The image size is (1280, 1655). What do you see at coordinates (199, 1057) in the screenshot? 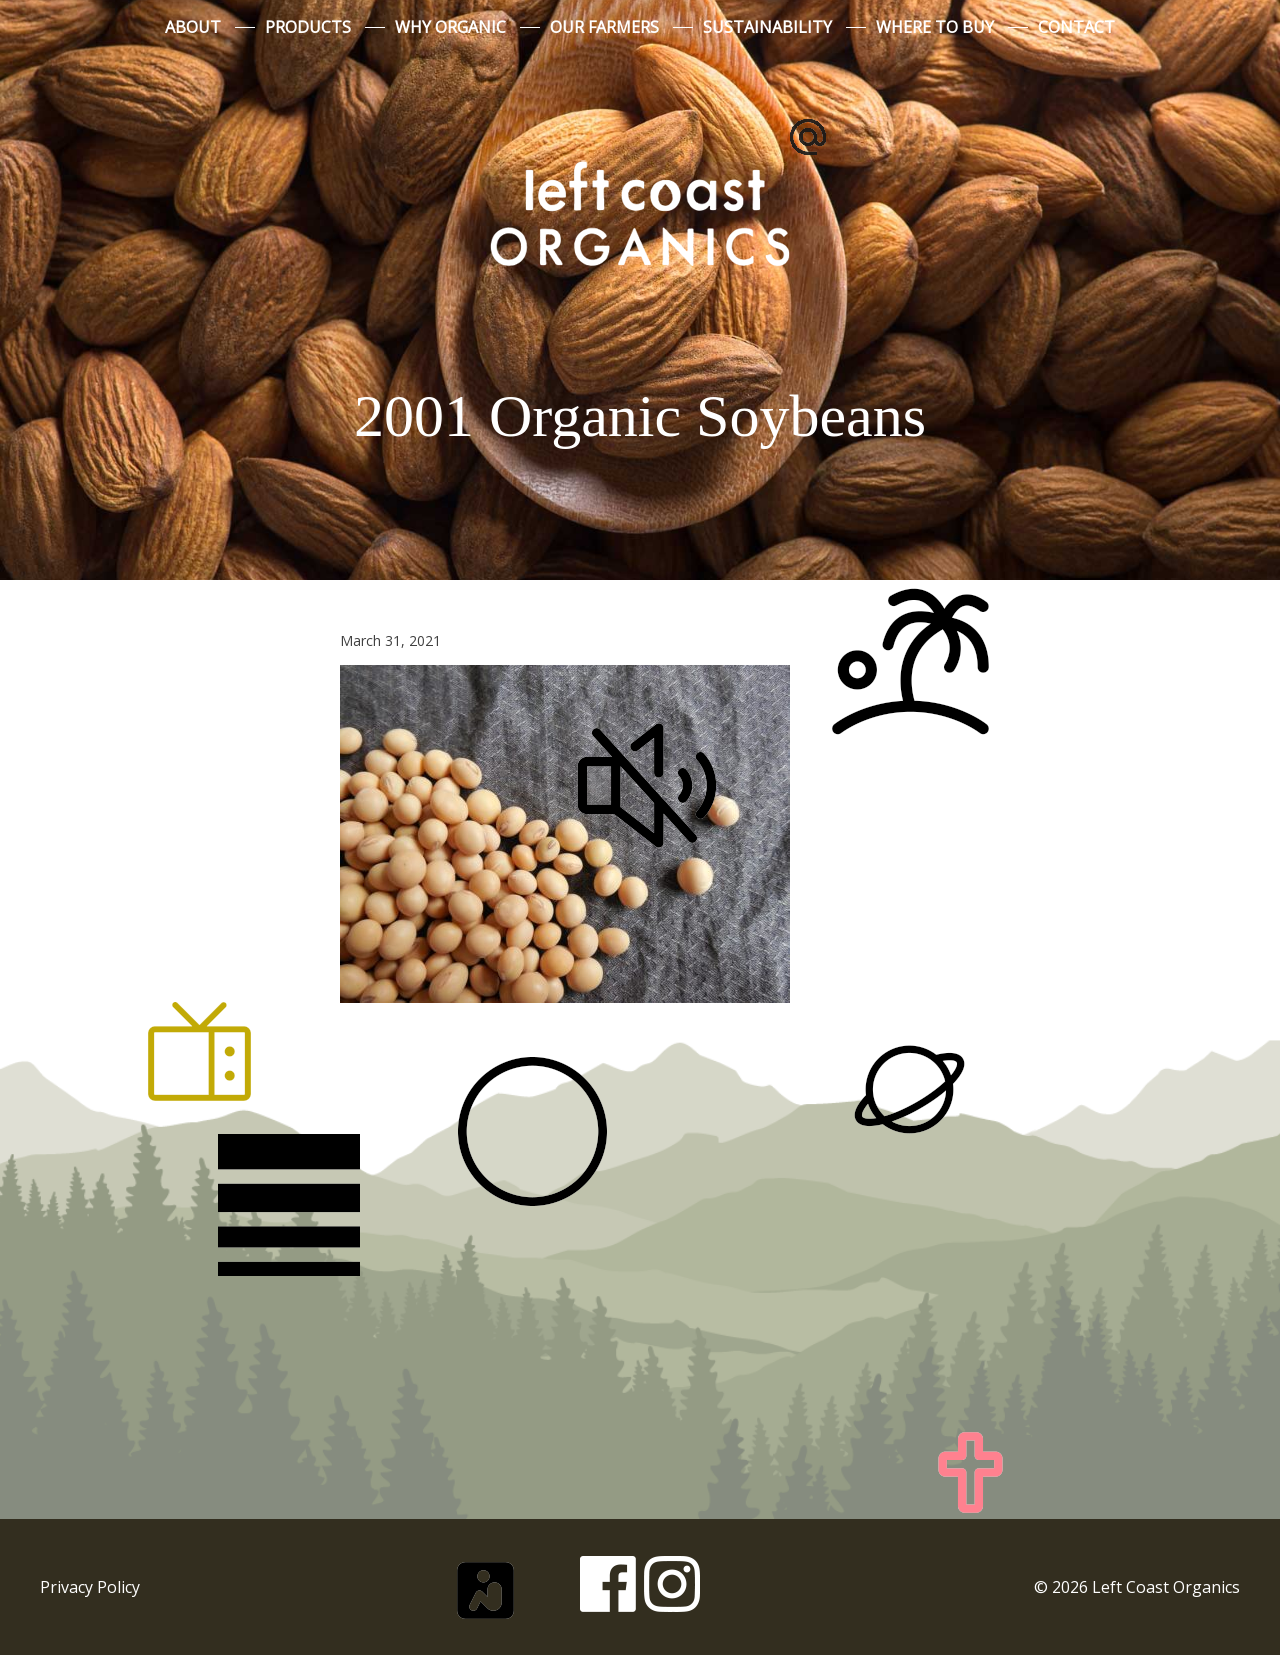
I see `access TV or video streaming features` at bounding box center [199, 1057].